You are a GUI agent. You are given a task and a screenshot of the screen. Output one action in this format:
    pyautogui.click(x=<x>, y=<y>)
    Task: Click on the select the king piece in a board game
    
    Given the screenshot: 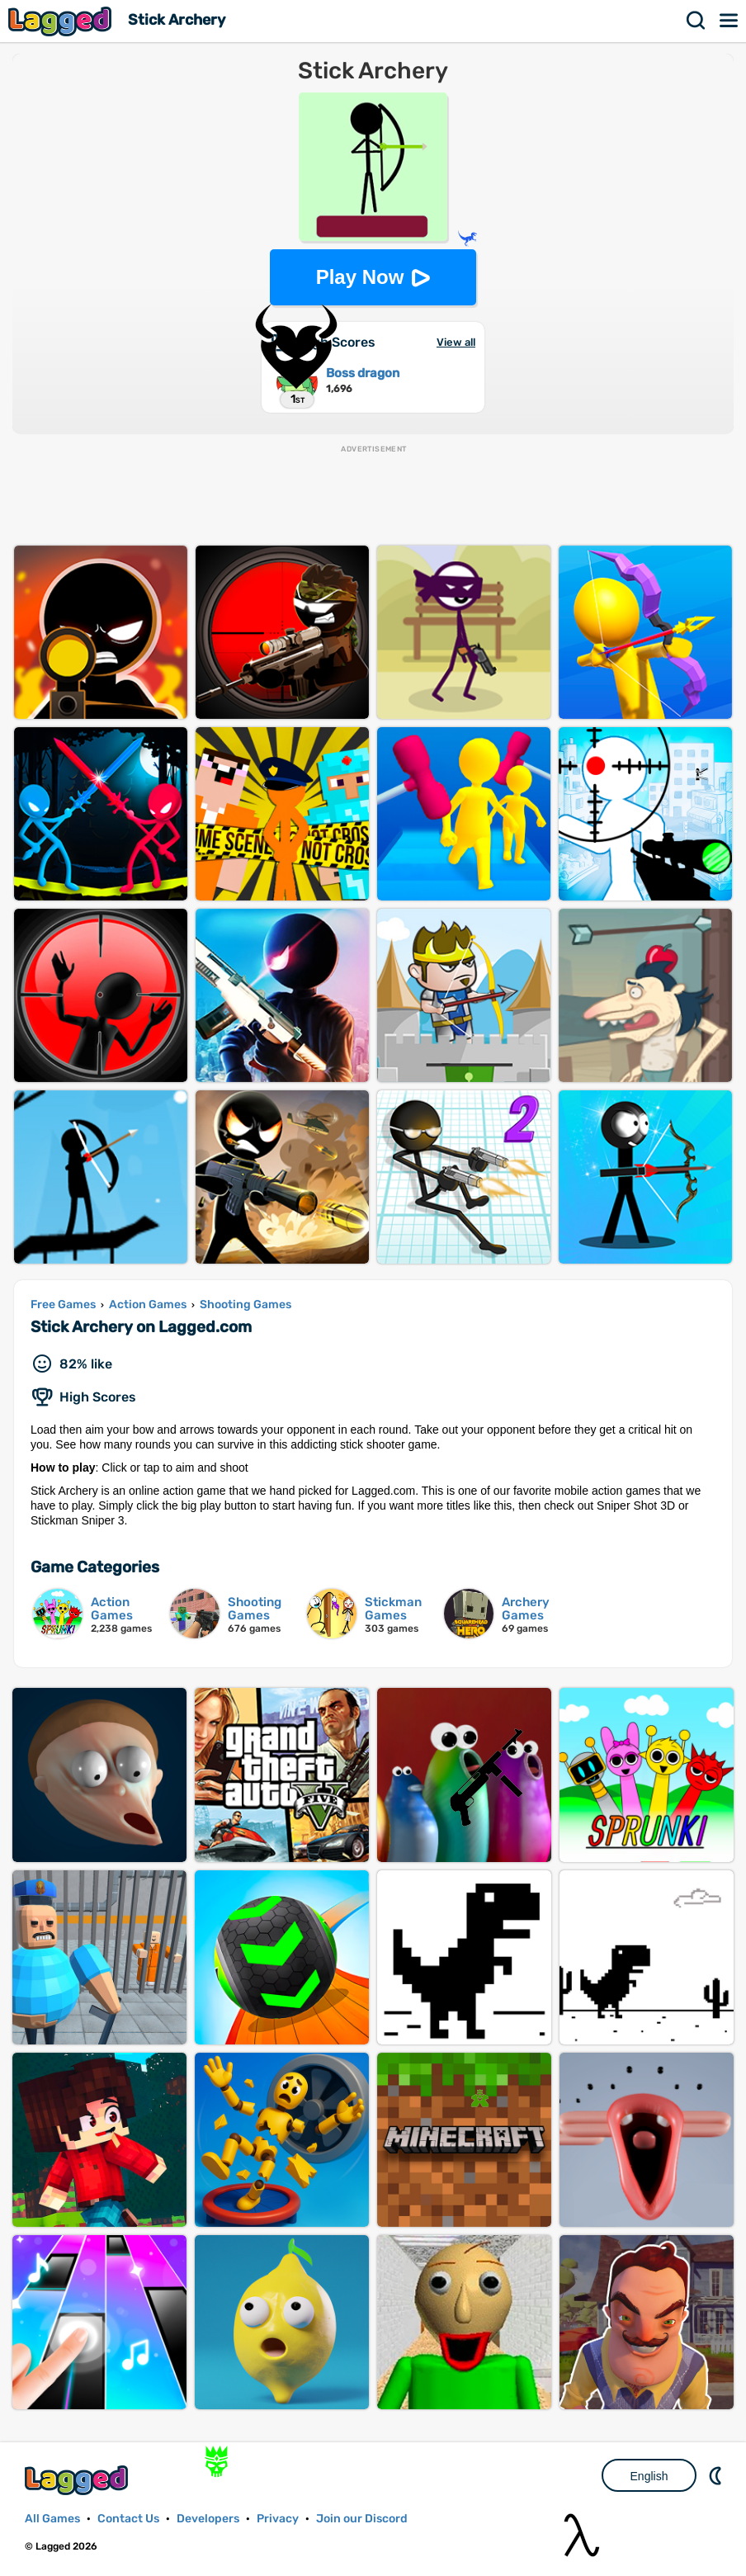 What is the action you would take?
    pyautogui.click(x=479, y=2098)
    